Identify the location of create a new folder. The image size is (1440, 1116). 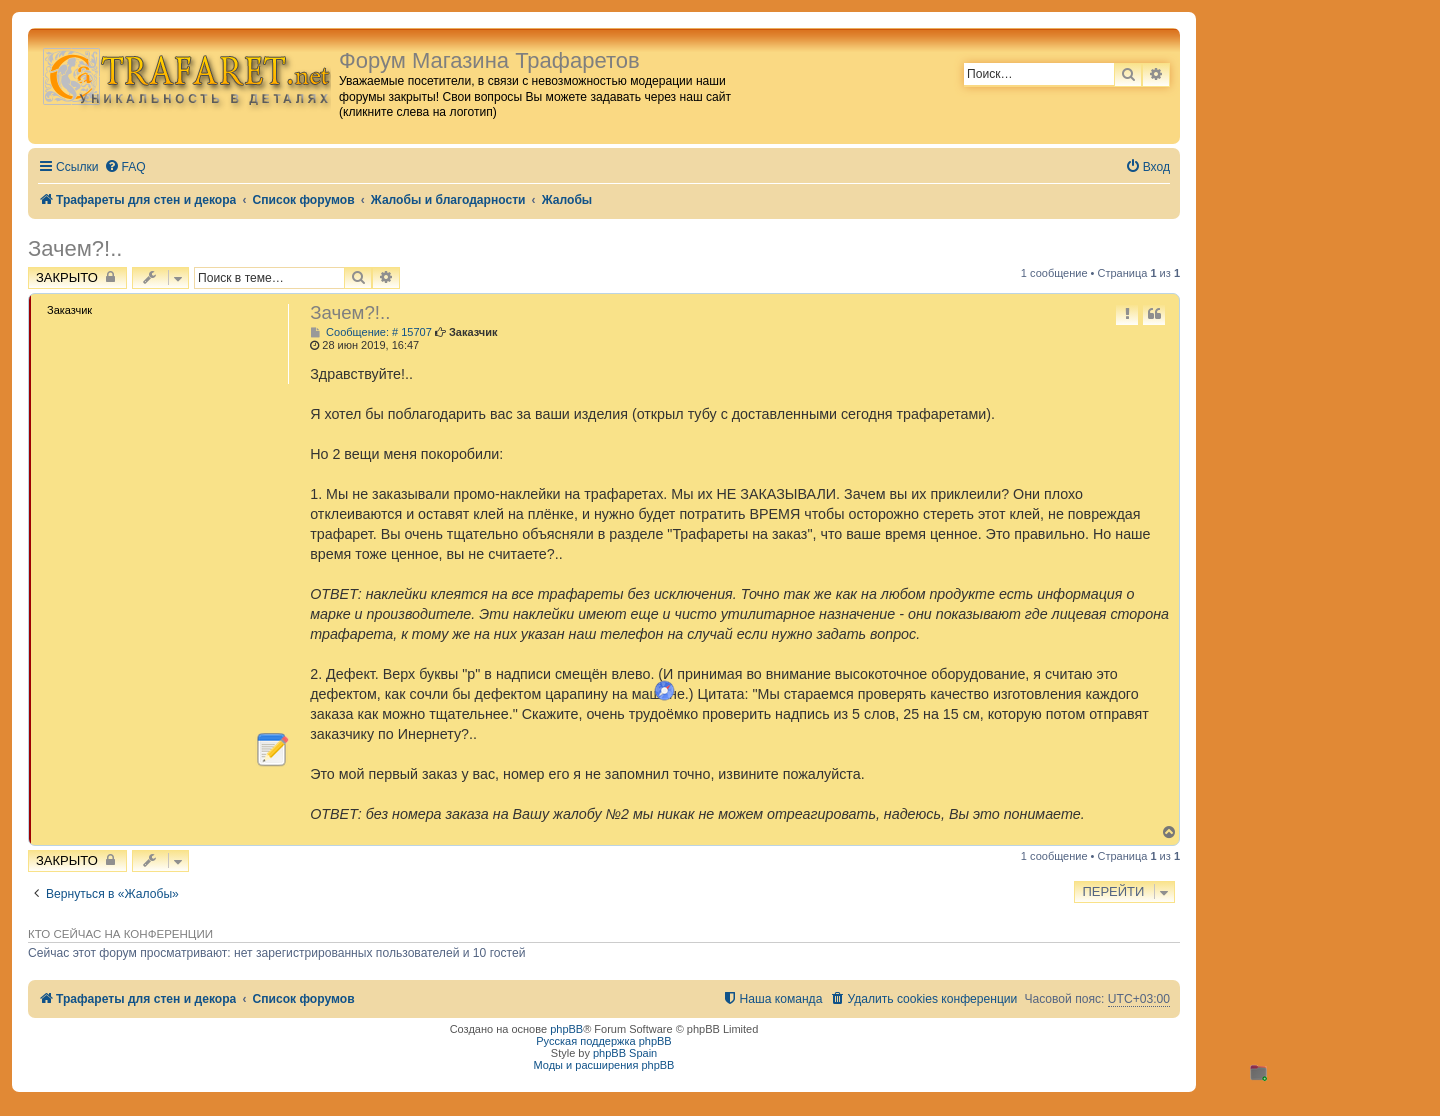
(1258, 1072).